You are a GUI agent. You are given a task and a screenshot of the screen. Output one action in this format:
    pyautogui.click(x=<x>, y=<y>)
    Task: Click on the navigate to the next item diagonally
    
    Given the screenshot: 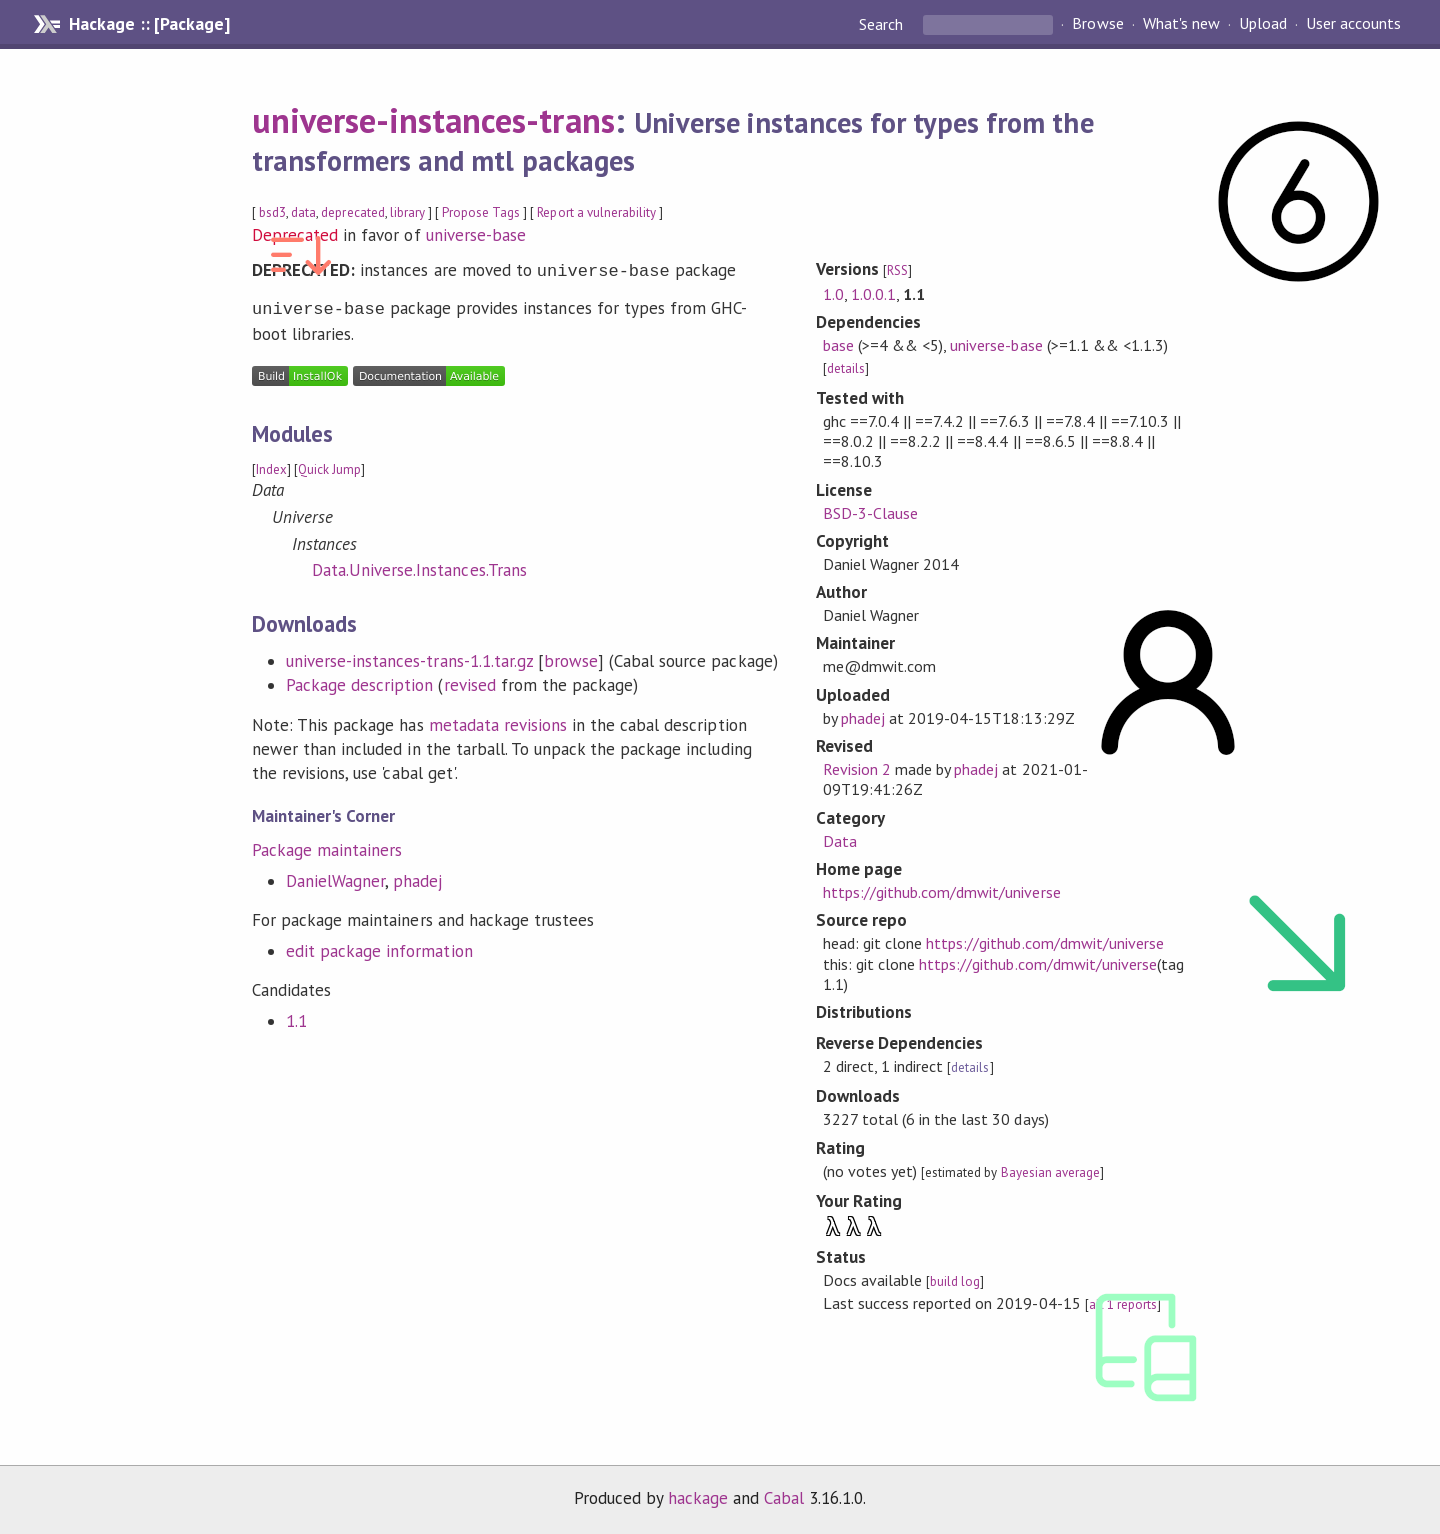 What is the action you would take?
    pyautogui.click(x=1293, y=939)
    